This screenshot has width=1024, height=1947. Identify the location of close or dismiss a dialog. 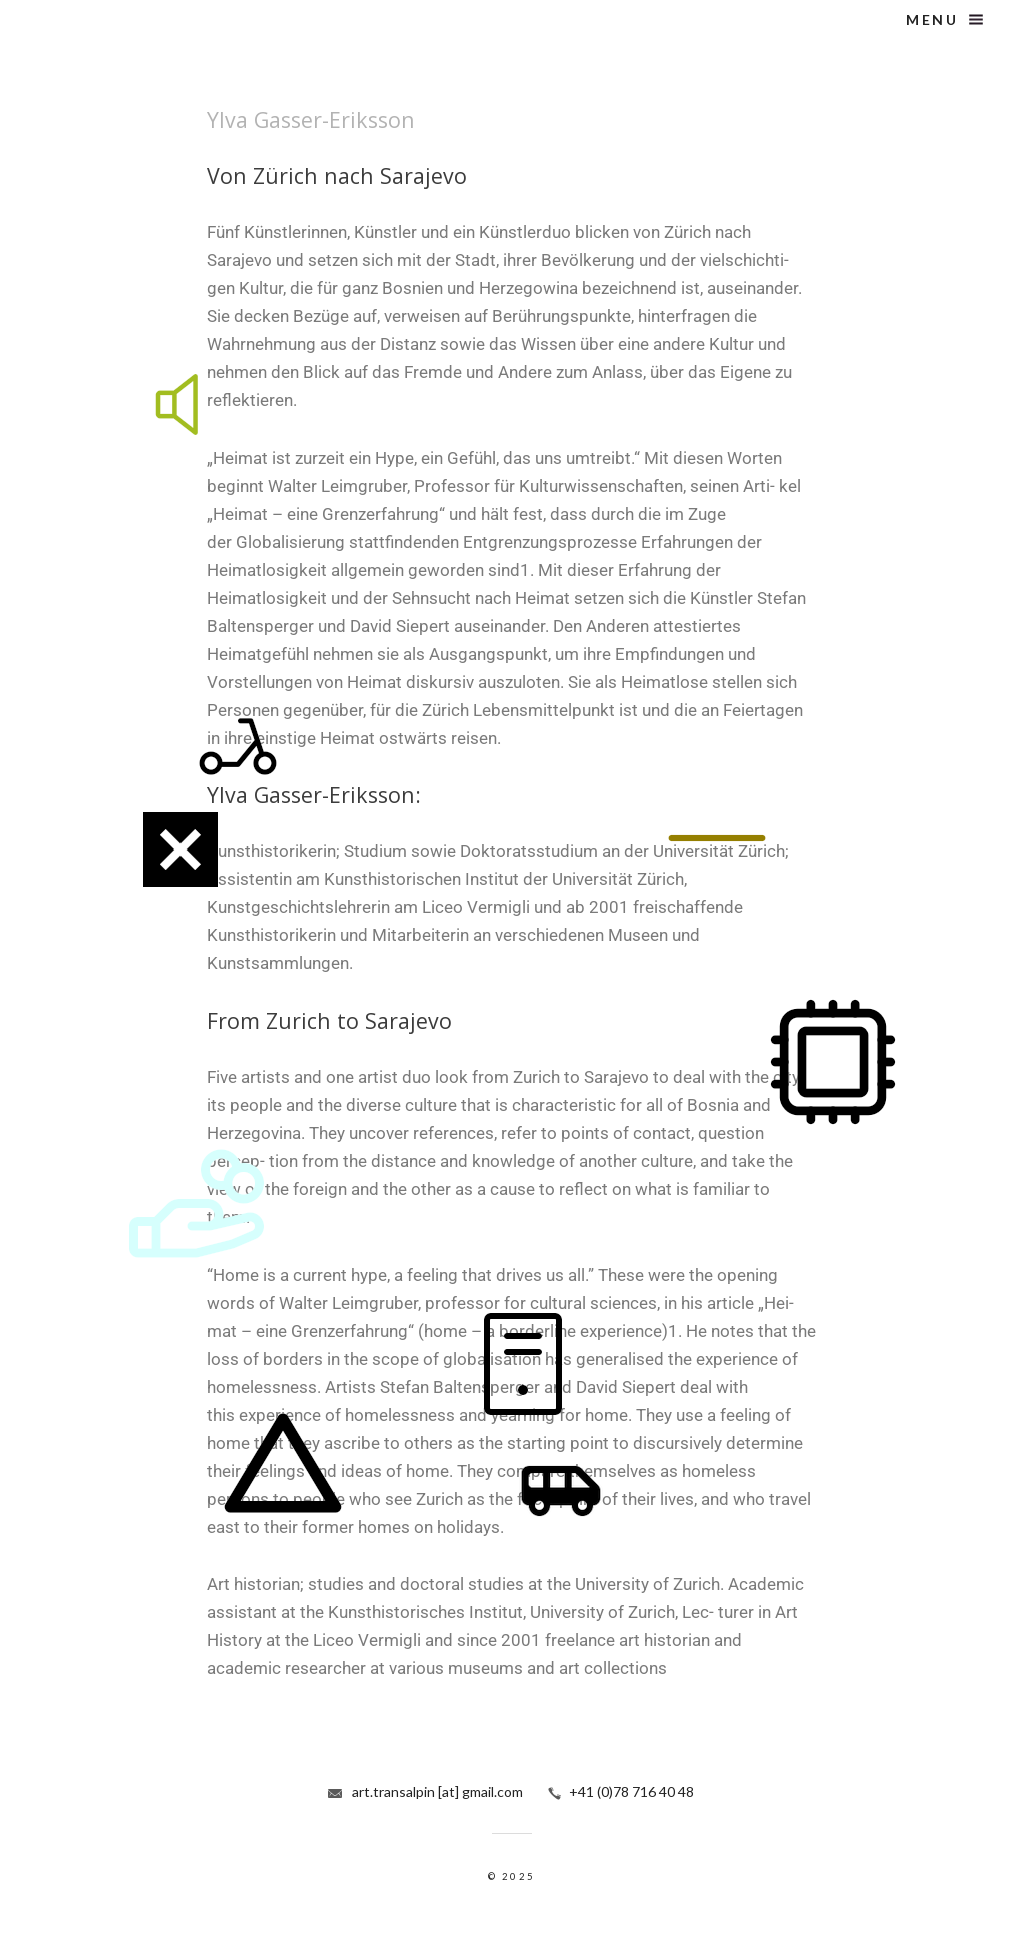
(180, 849).